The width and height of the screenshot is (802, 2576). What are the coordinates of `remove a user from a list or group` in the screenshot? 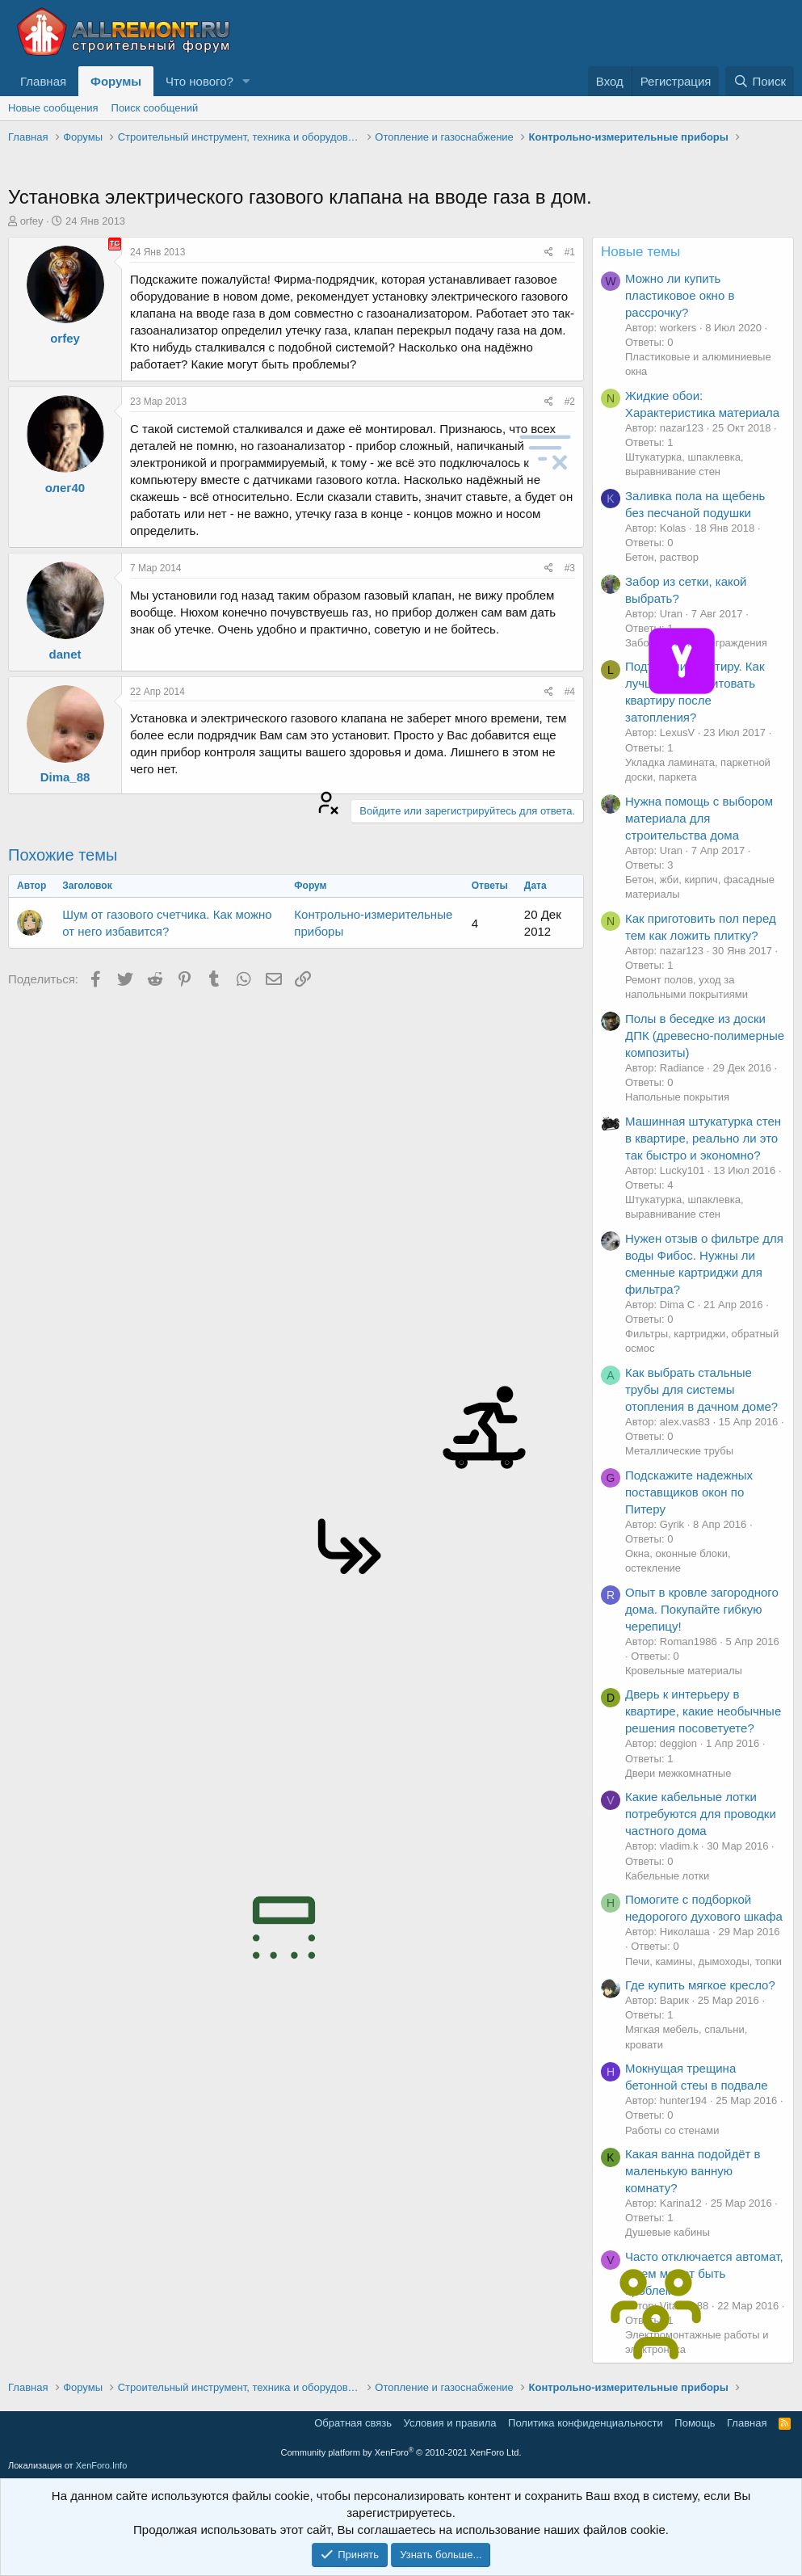 It's located at (326, 802).